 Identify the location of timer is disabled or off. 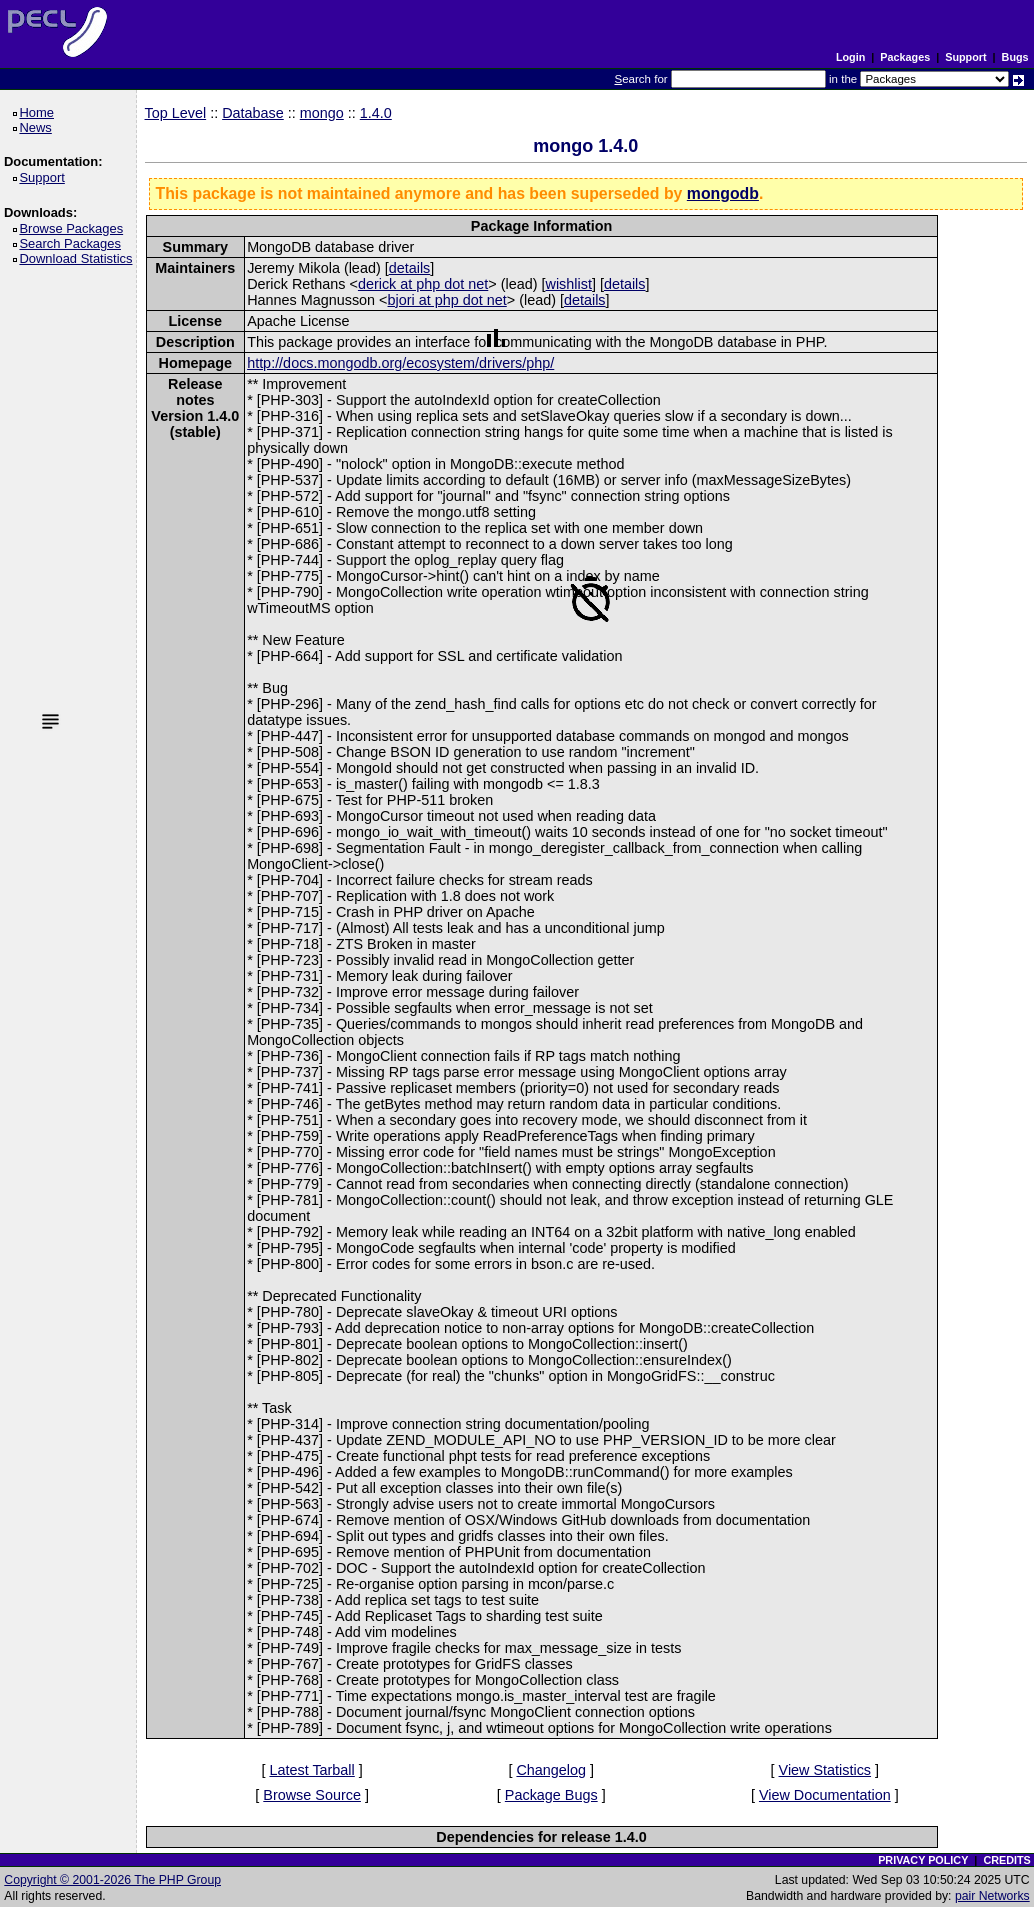
(591, 600).